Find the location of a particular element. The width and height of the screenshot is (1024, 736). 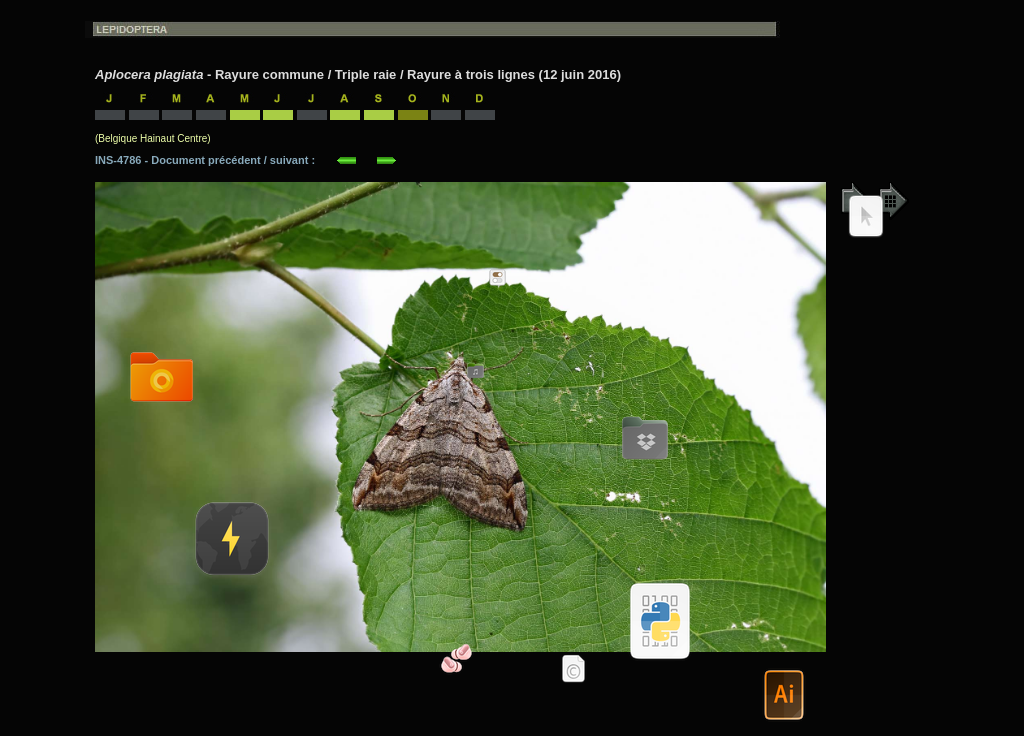

open an Adobe Illustrator file is located at coordinates (784, 695).